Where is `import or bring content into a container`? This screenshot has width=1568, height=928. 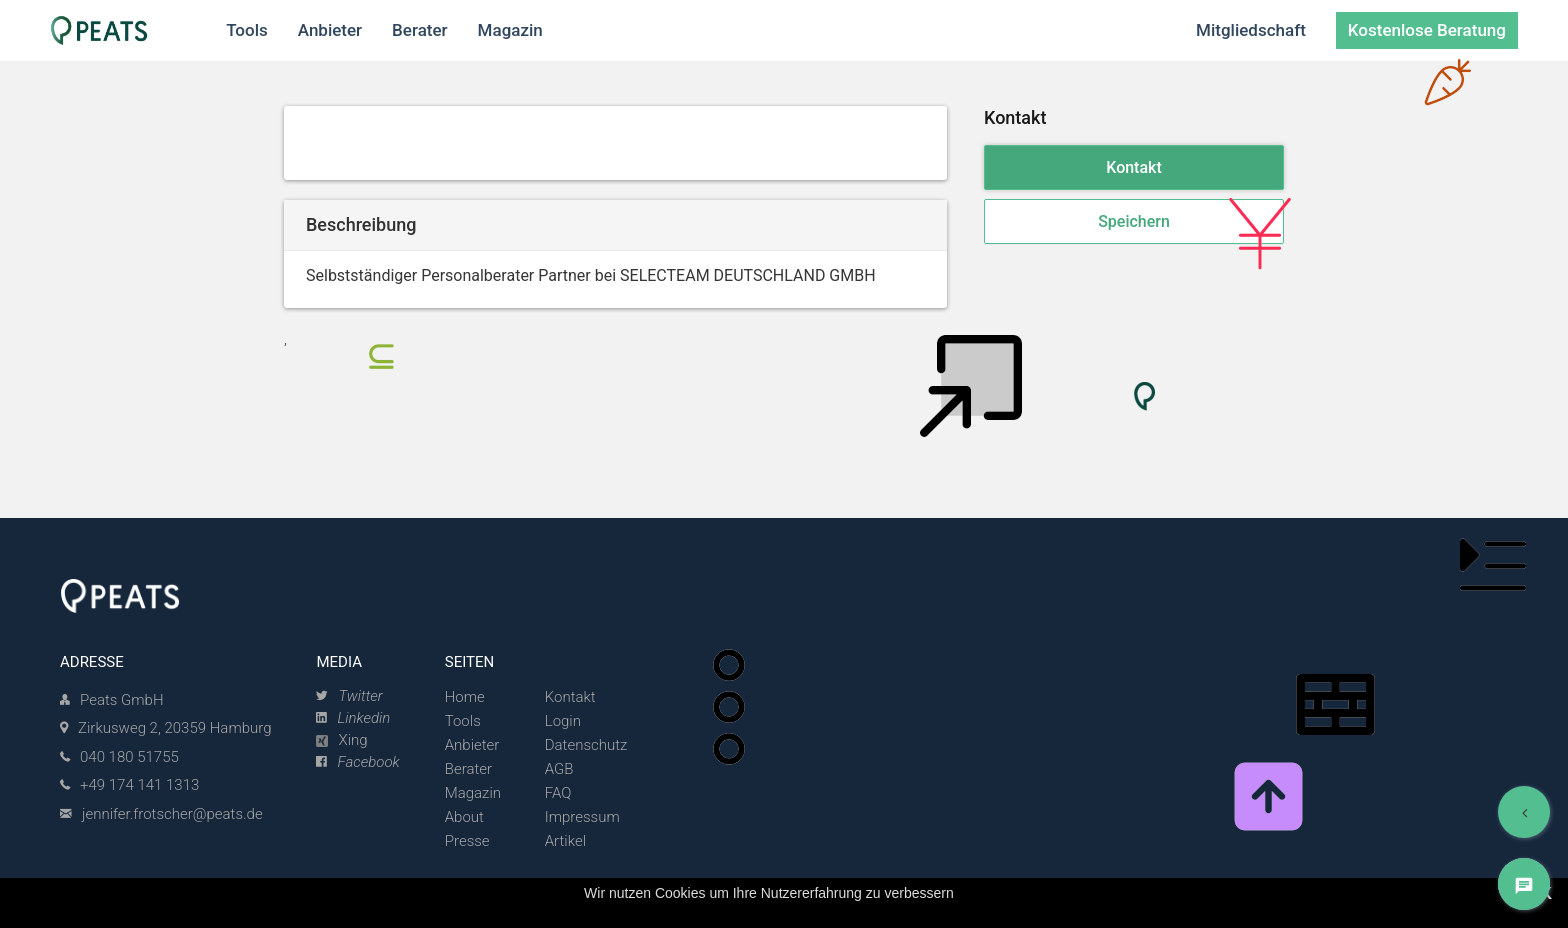
import or bring content into a container is located at coordinates (971, 386).